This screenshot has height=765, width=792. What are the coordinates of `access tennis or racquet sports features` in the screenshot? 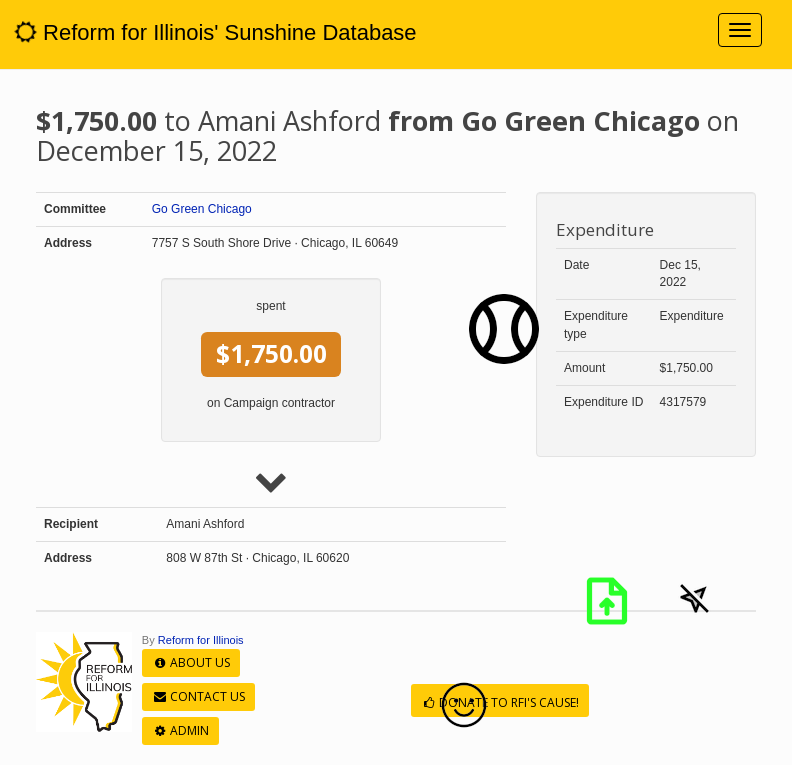 It's located at (504, 329).